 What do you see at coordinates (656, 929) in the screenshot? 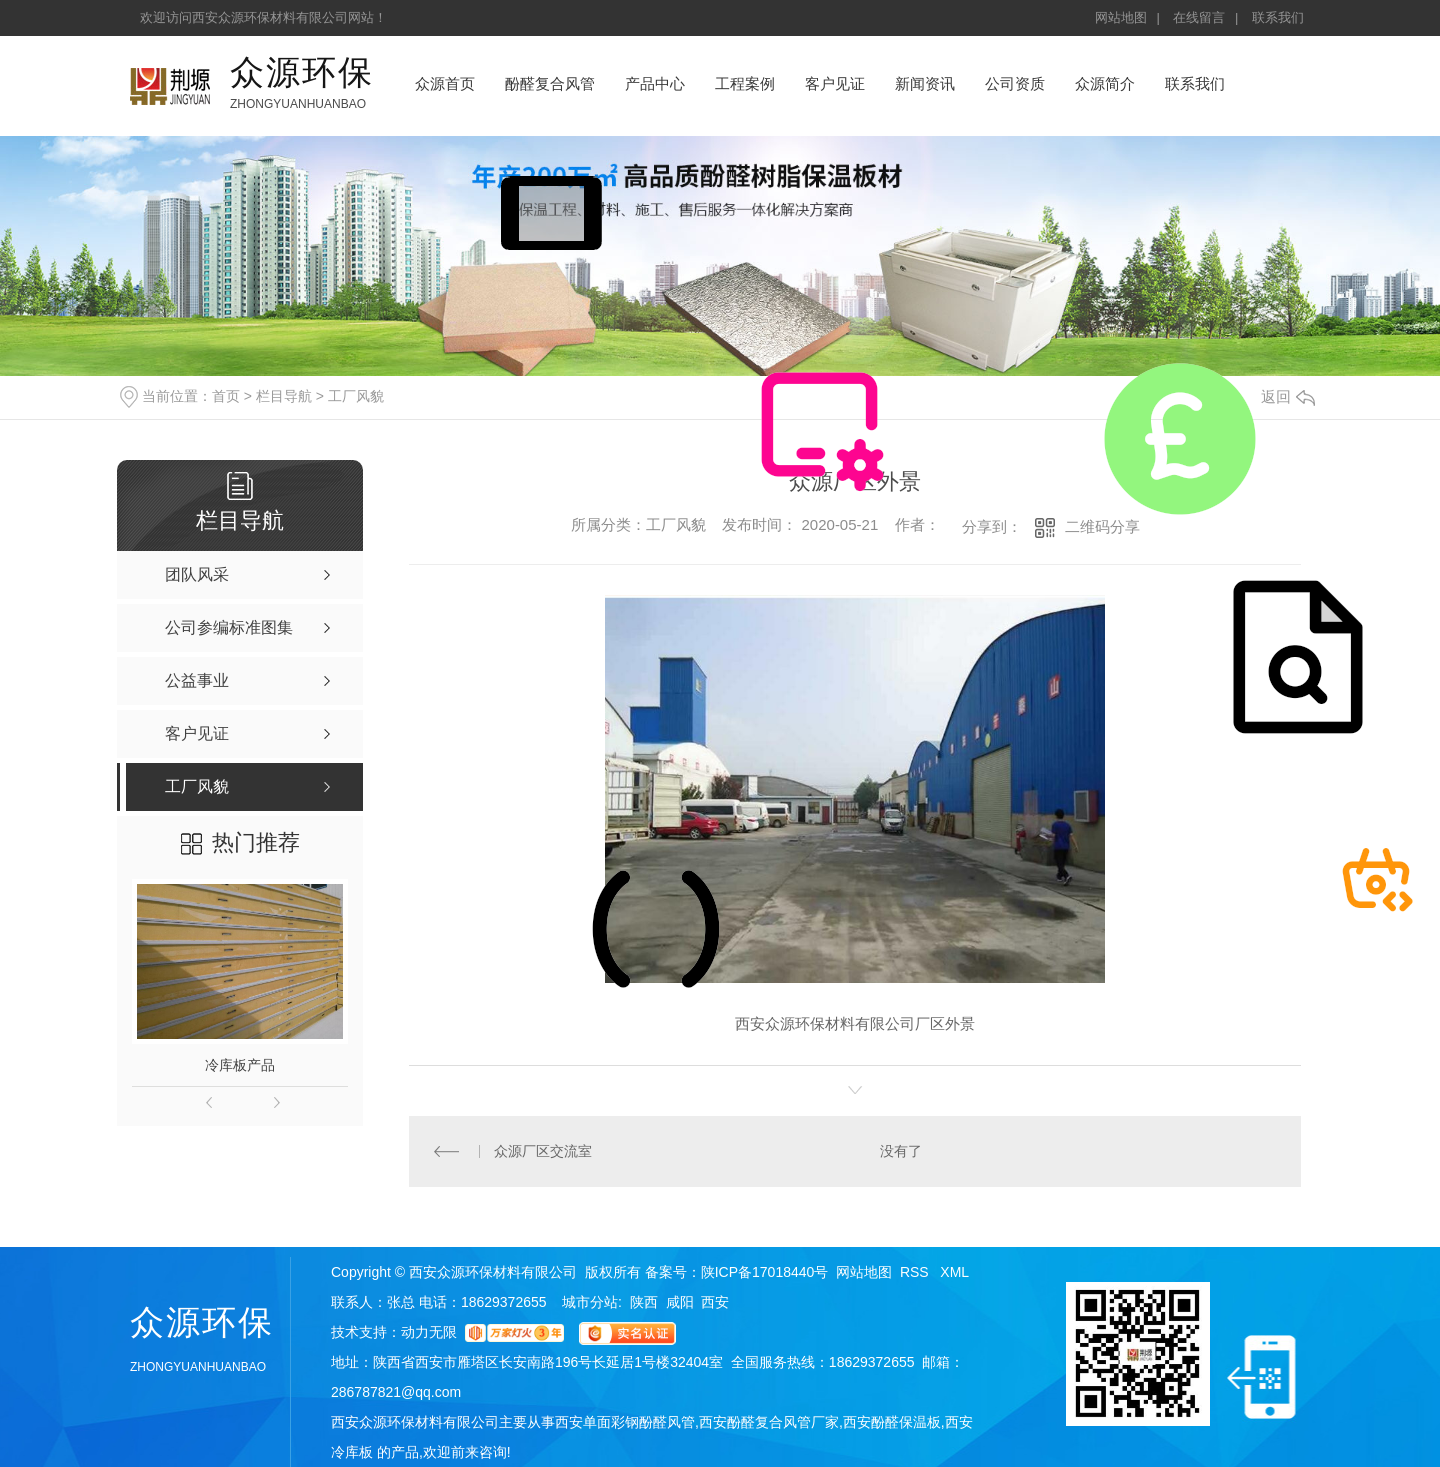
I see `insert parentheses in text or code` at bounding box center [656, 929].